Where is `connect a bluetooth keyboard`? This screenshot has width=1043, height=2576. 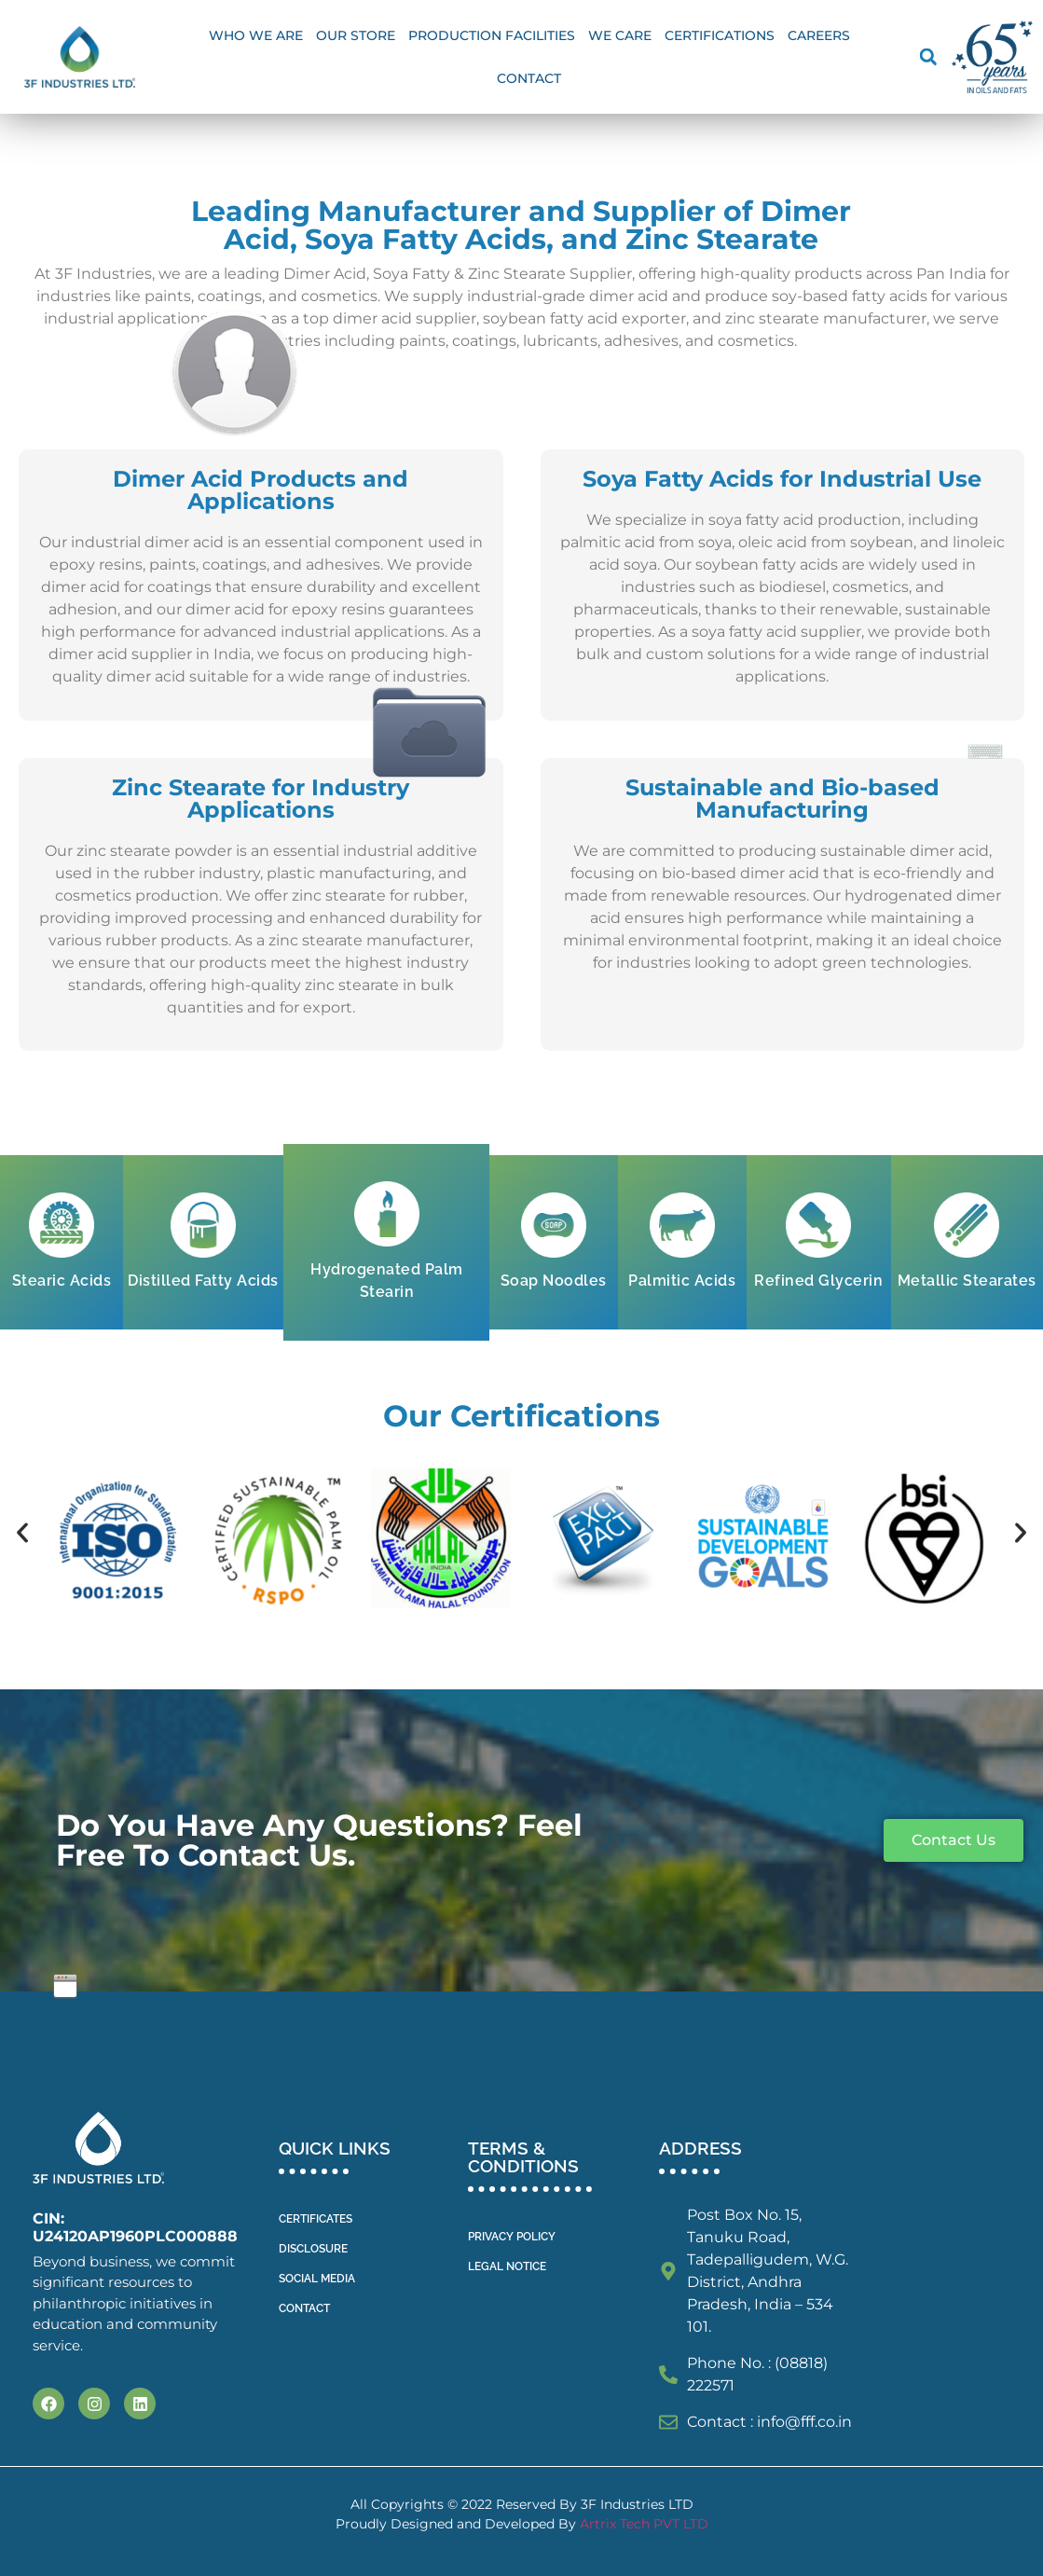 connect a bluetooth keyboard is located at coordinates (985, 751).